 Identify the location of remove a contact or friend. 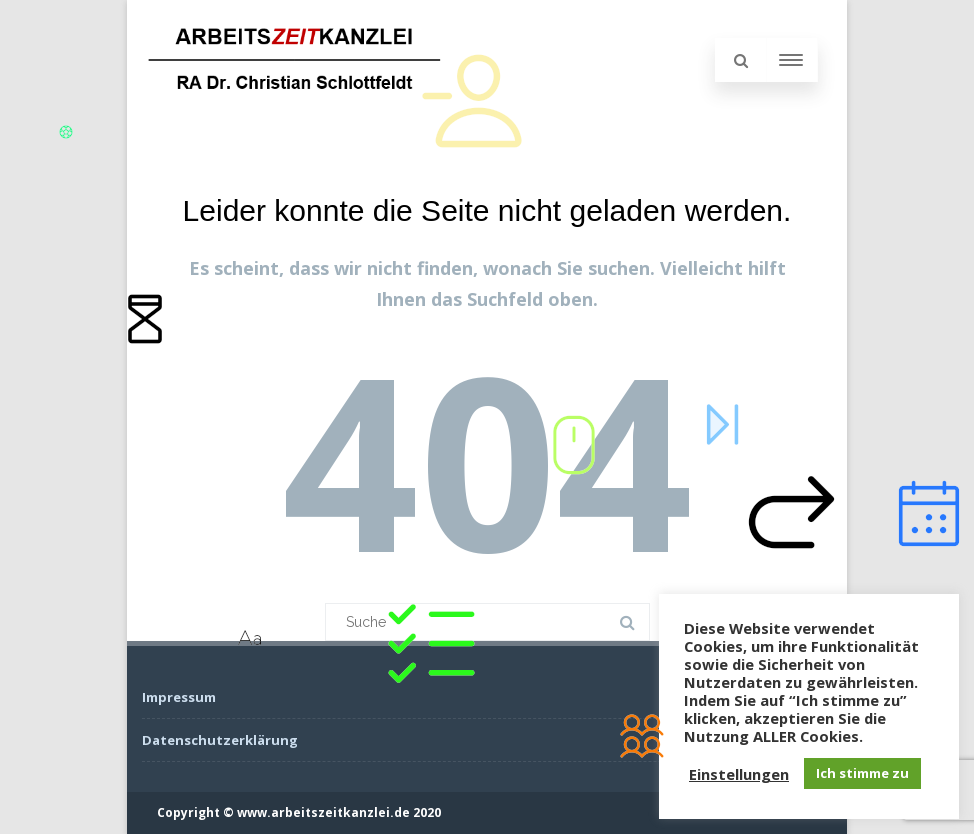
(472, 101).